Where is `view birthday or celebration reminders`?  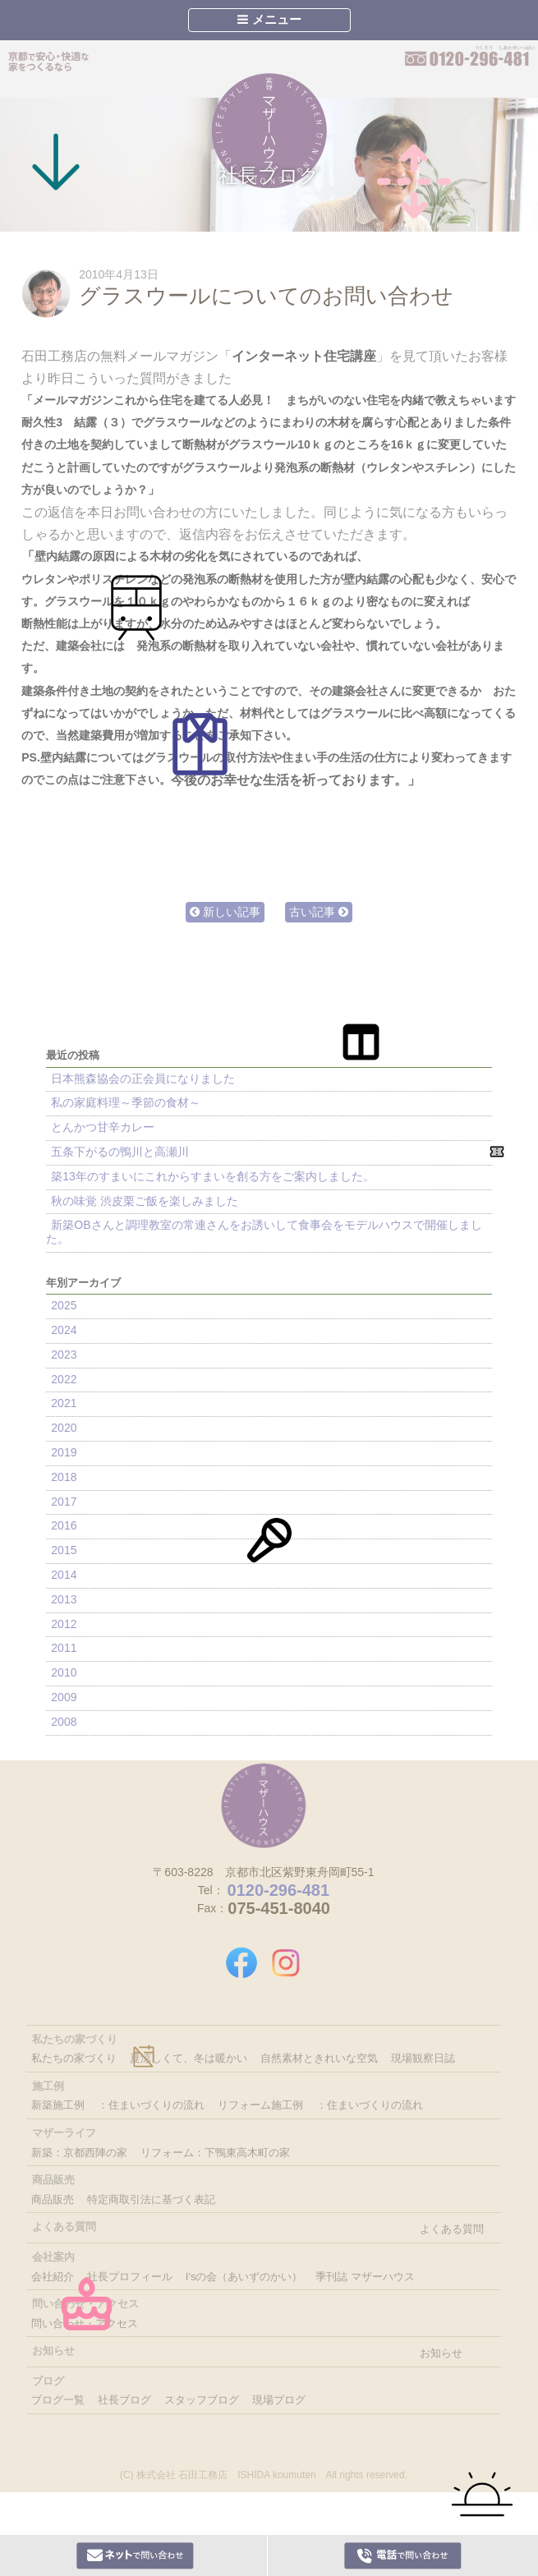
view birthday or celebration reminders is located at coordinates (86, 2307).